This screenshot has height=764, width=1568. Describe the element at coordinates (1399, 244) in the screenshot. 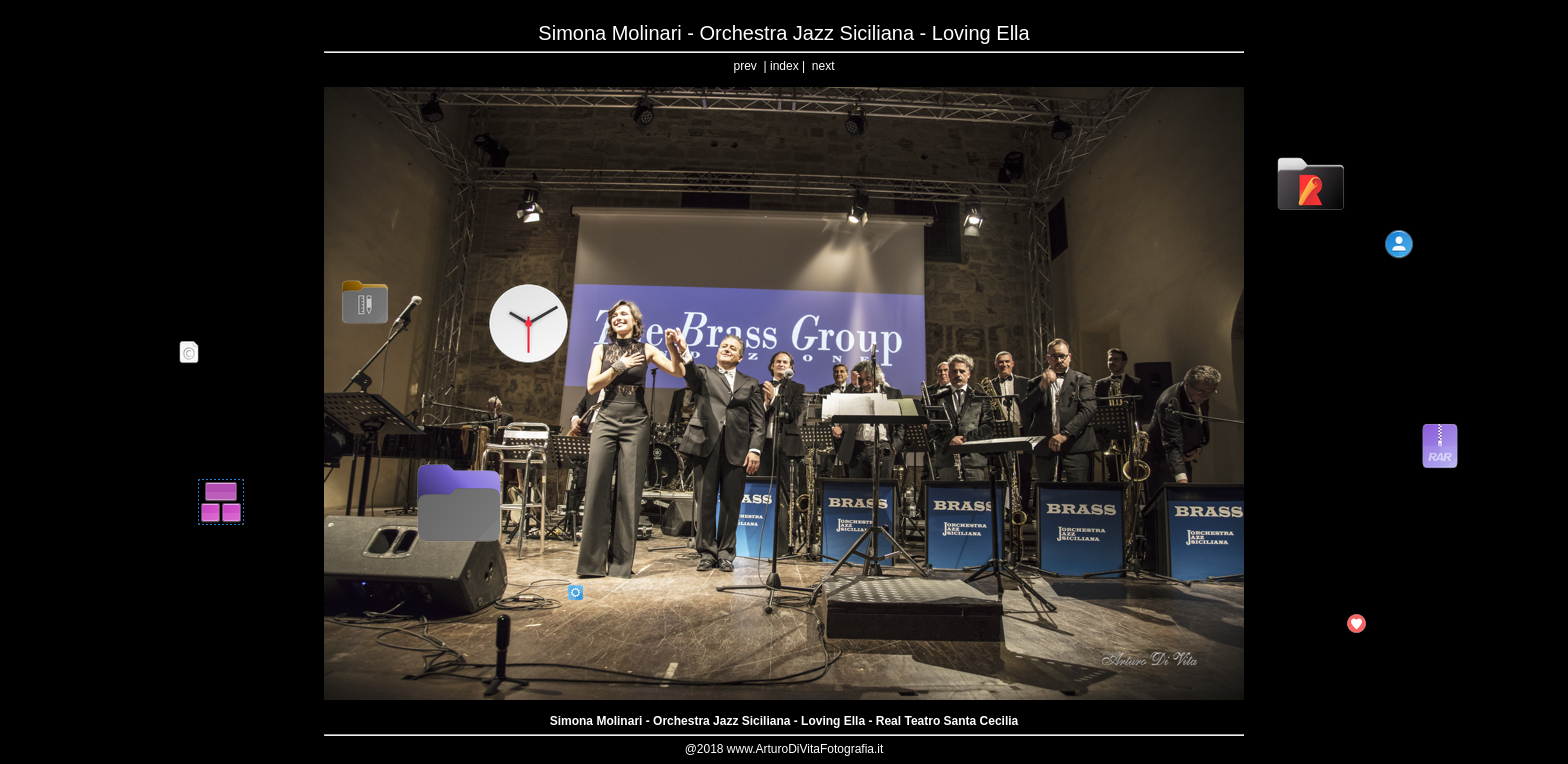

I see `default user profile avatar` at that location.